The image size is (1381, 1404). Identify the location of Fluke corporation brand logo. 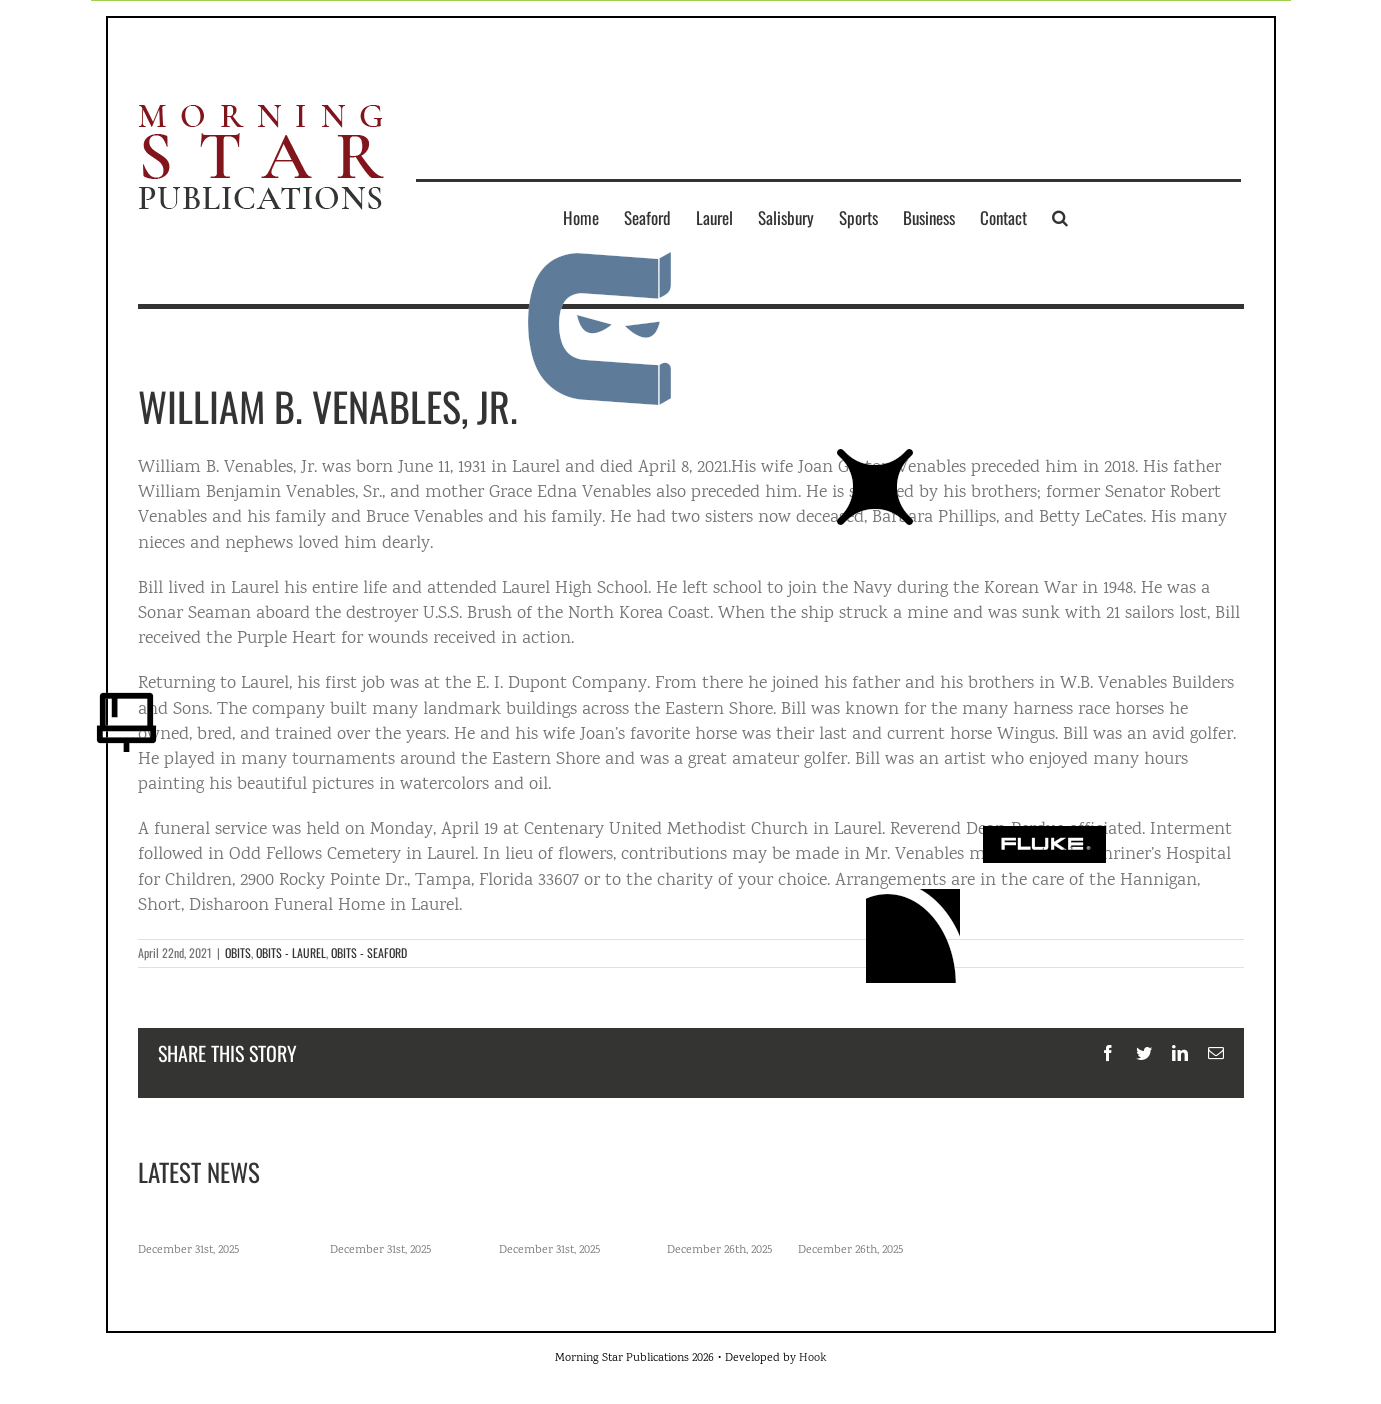
(1044, 844).